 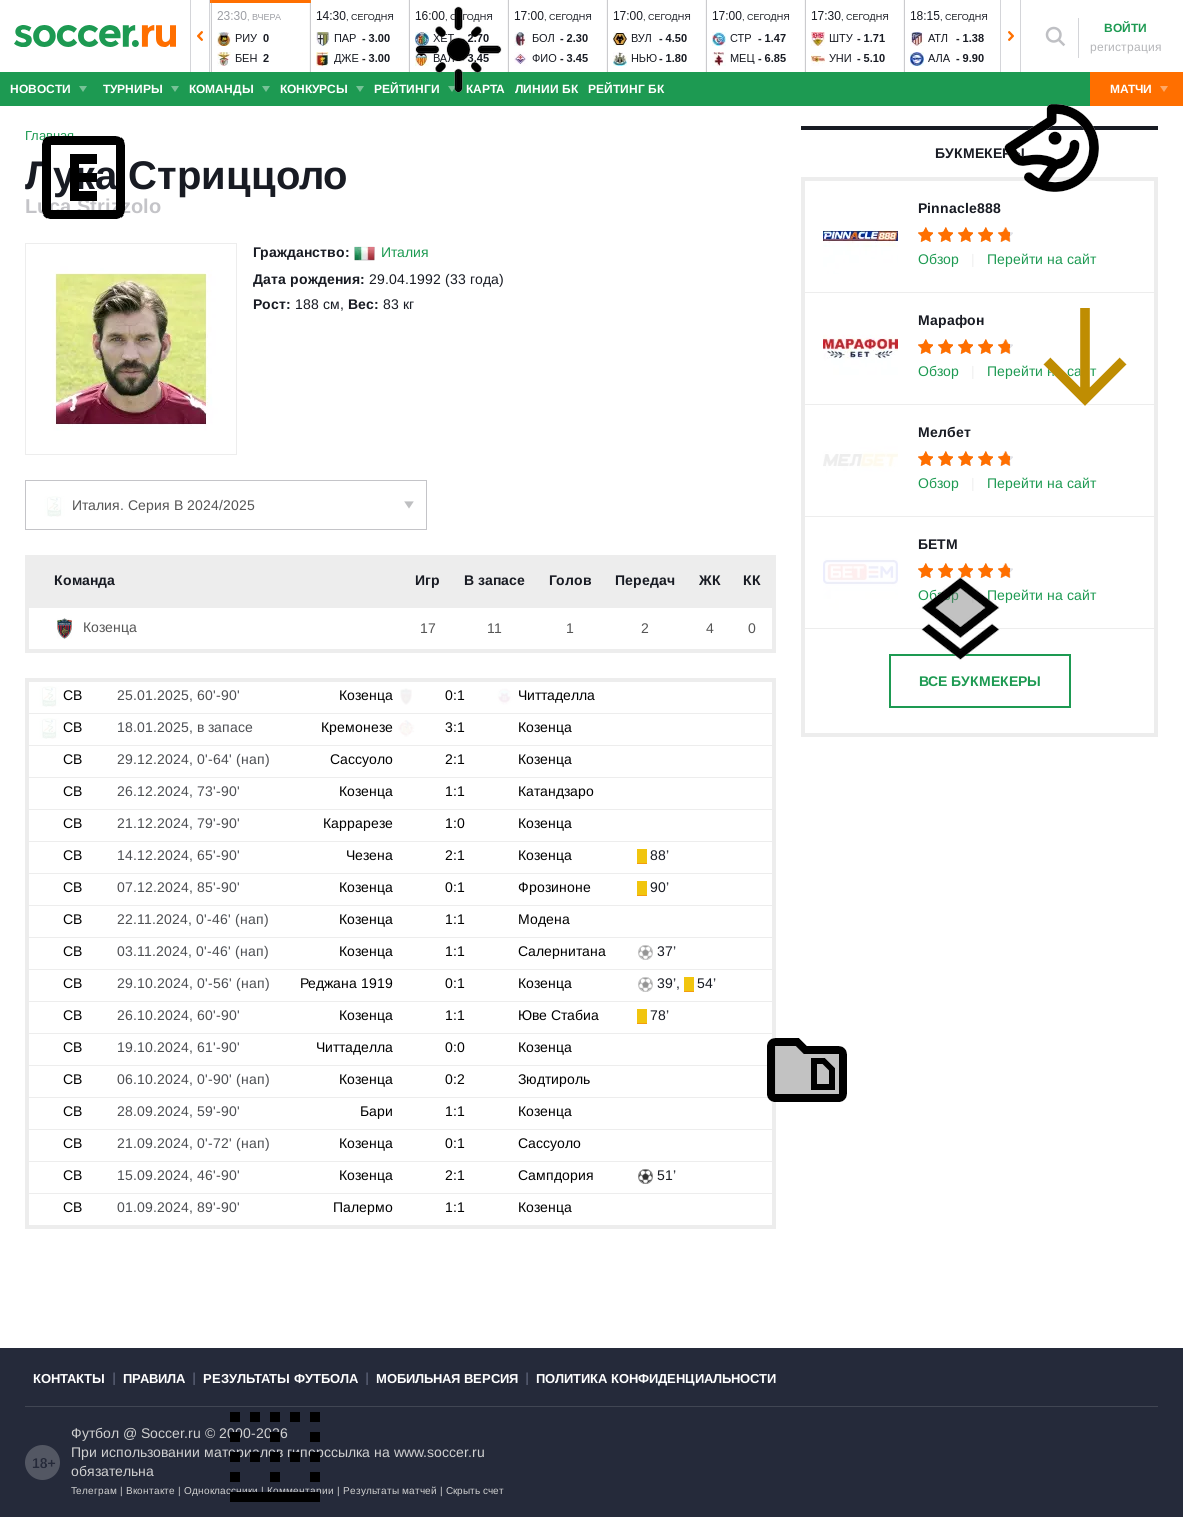 What do you see at coordinates (275, 1457) in the screenshot?
I see `apply border to bottom edge of cell or table` at bounding box center [275, 1457].